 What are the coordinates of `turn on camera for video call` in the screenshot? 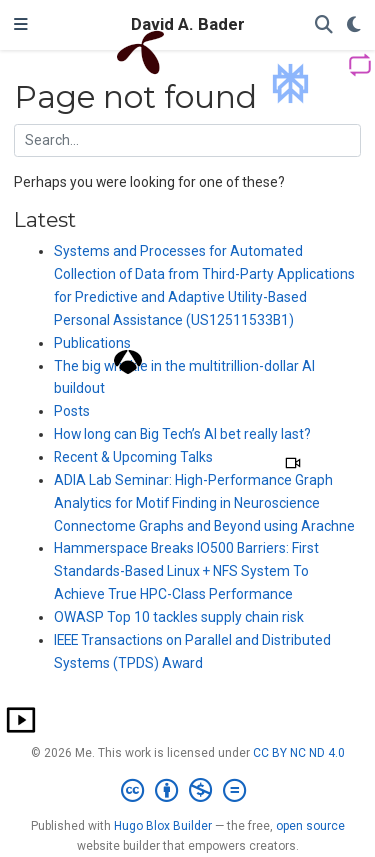 It's located at (293, 463).